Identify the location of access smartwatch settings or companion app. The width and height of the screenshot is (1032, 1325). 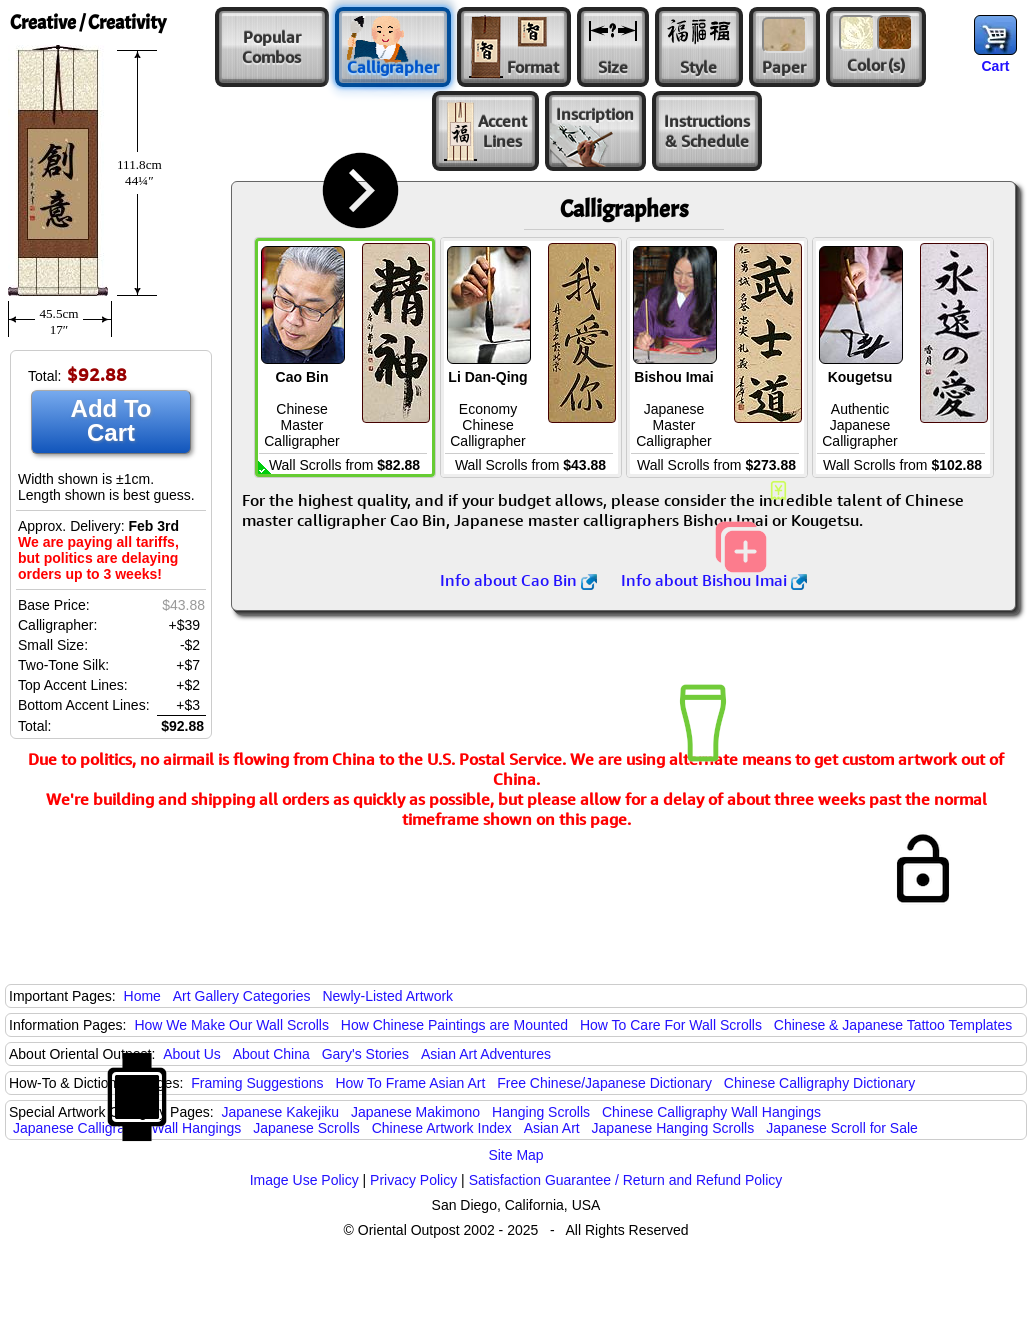
(137, 1097).